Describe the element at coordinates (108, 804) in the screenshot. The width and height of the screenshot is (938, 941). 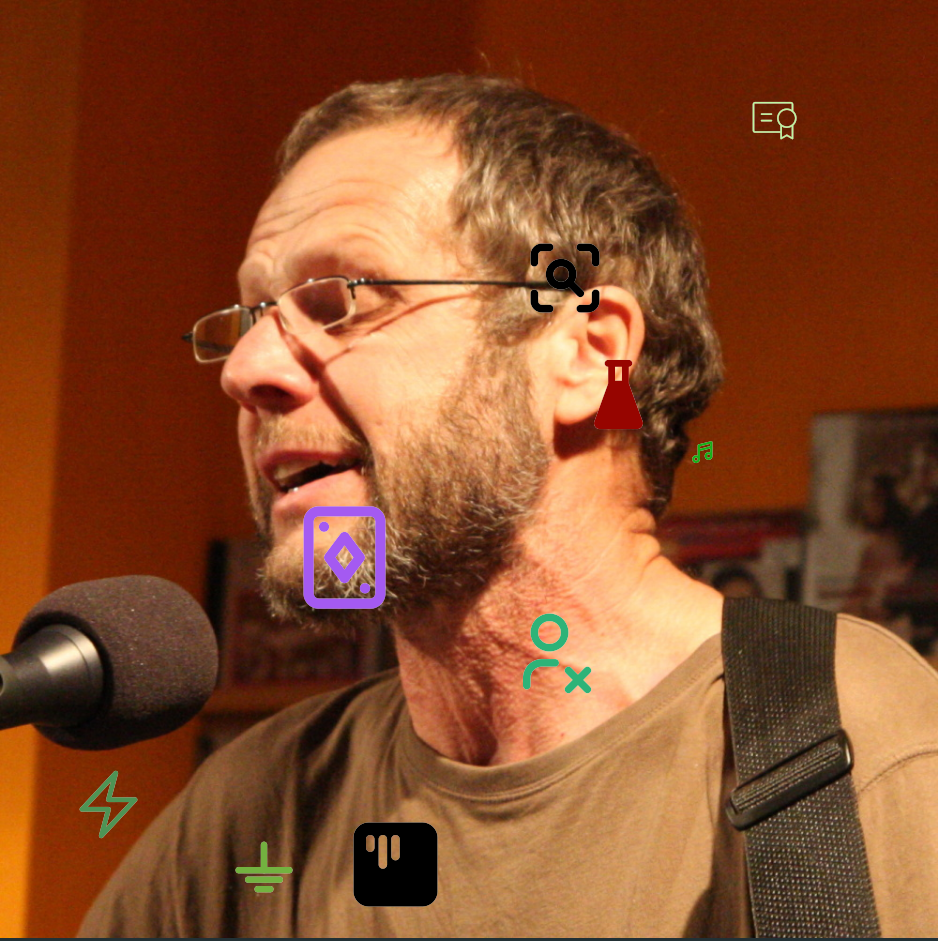
I see `indicates lightning or electricity` at that location.